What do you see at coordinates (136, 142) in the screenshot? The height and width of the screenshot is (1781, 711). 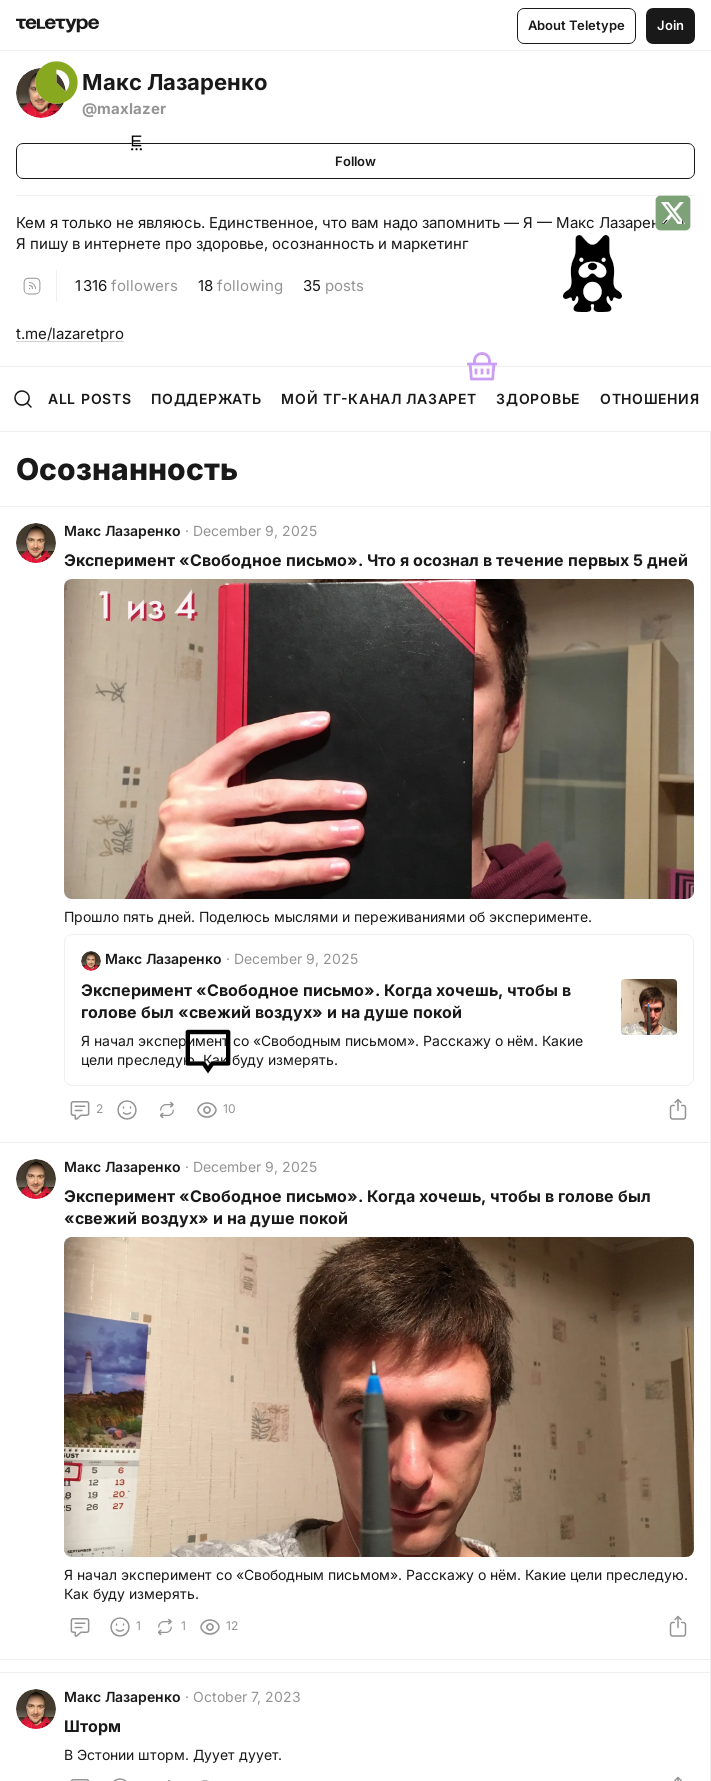 I see `apply emphasis formatting to selected text` at bounding box center [136, 142].